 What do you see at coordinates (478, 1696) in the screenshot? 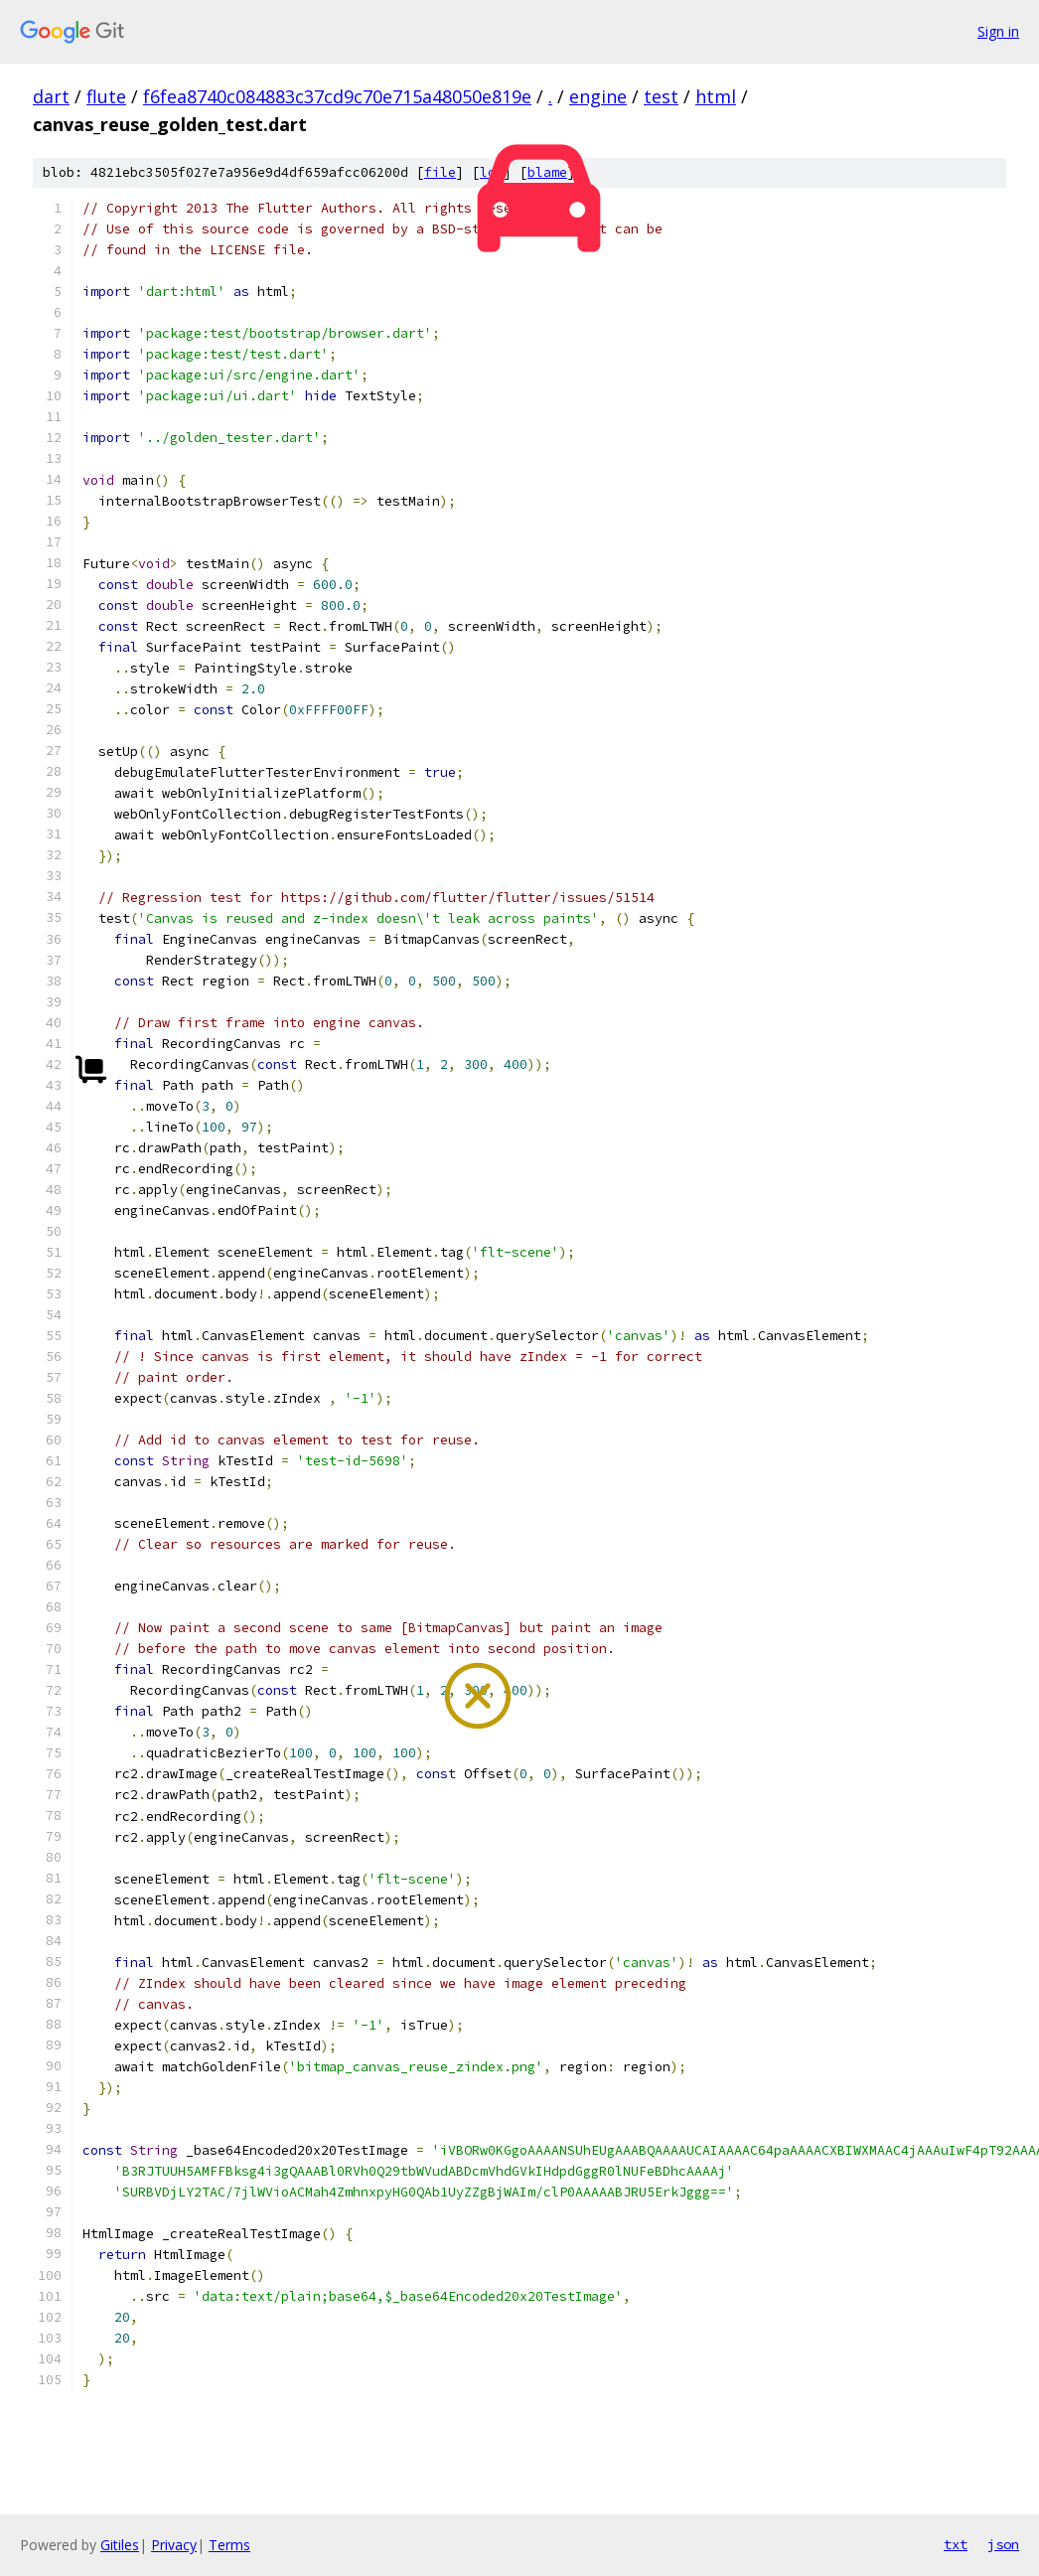
I see `close or dismiss a dialog` at bounding box center [478, 1696].